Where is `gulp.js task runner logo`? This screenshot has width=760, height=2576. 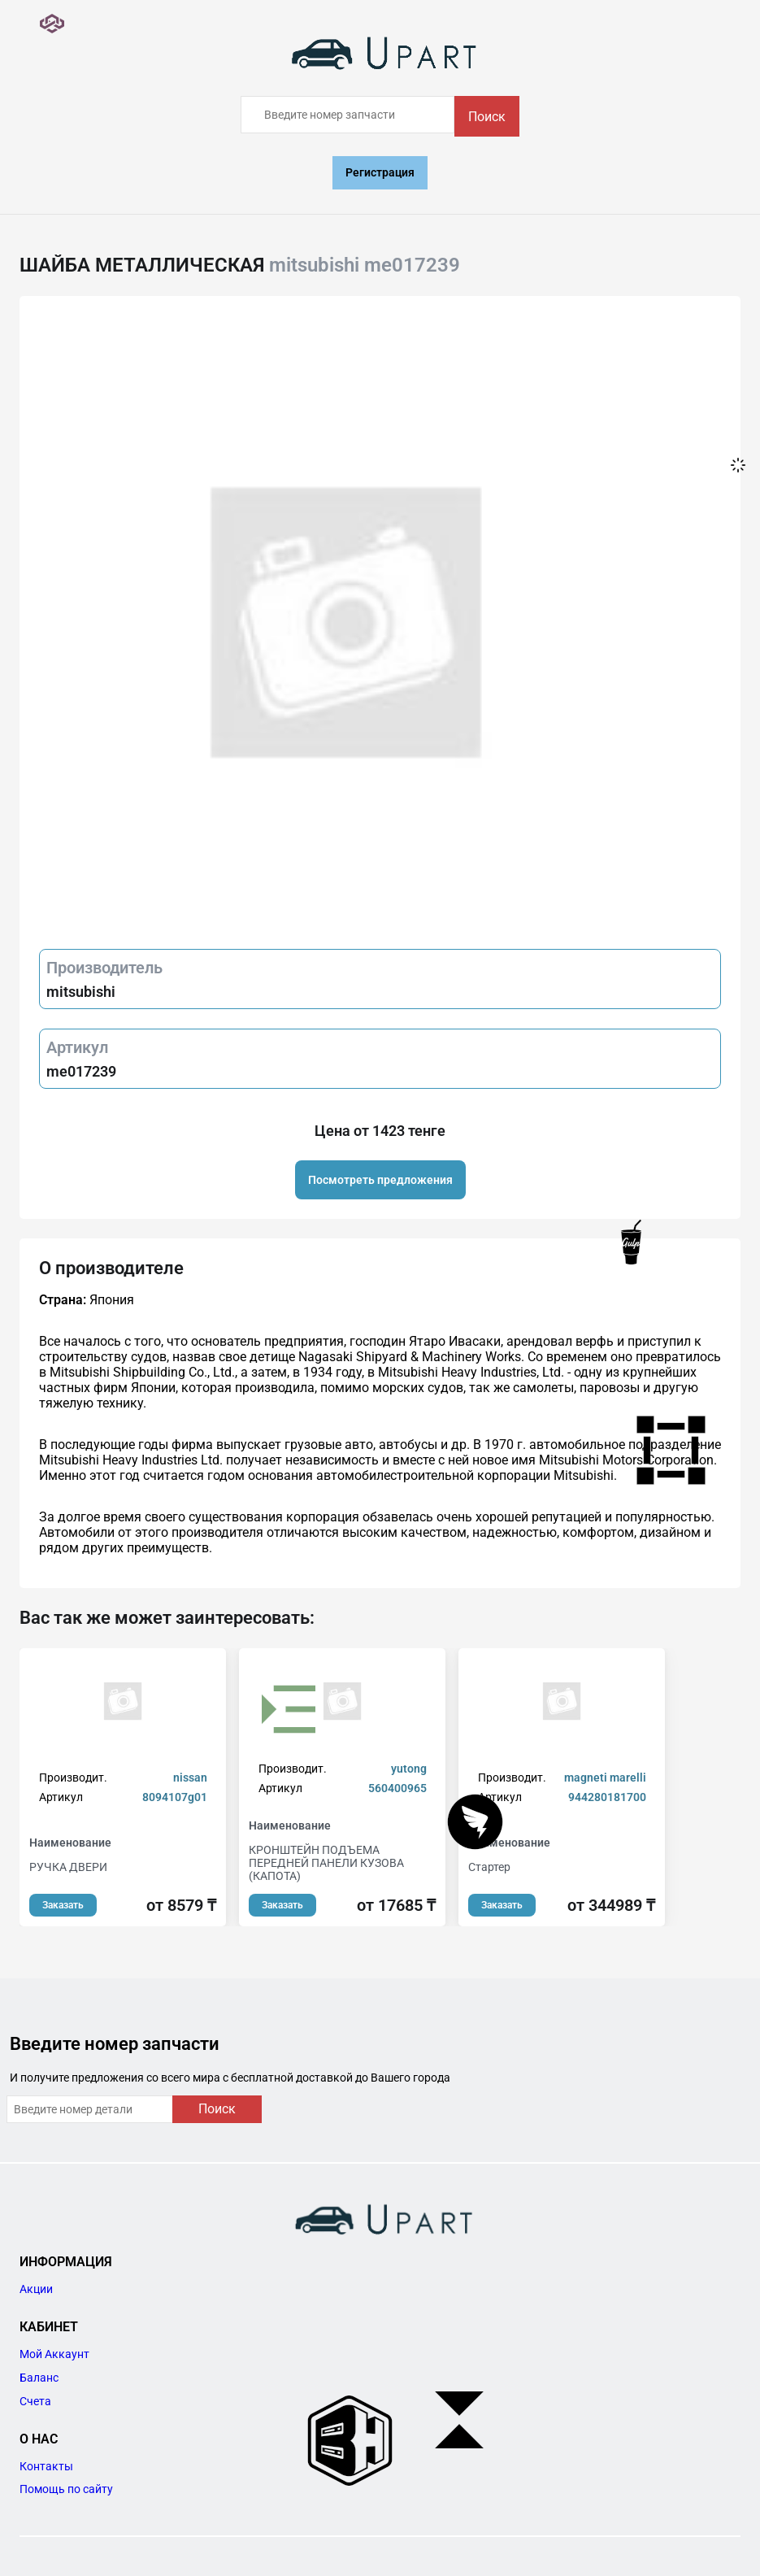
gulp.js task runner logo is located at coordinates (631, 1242).